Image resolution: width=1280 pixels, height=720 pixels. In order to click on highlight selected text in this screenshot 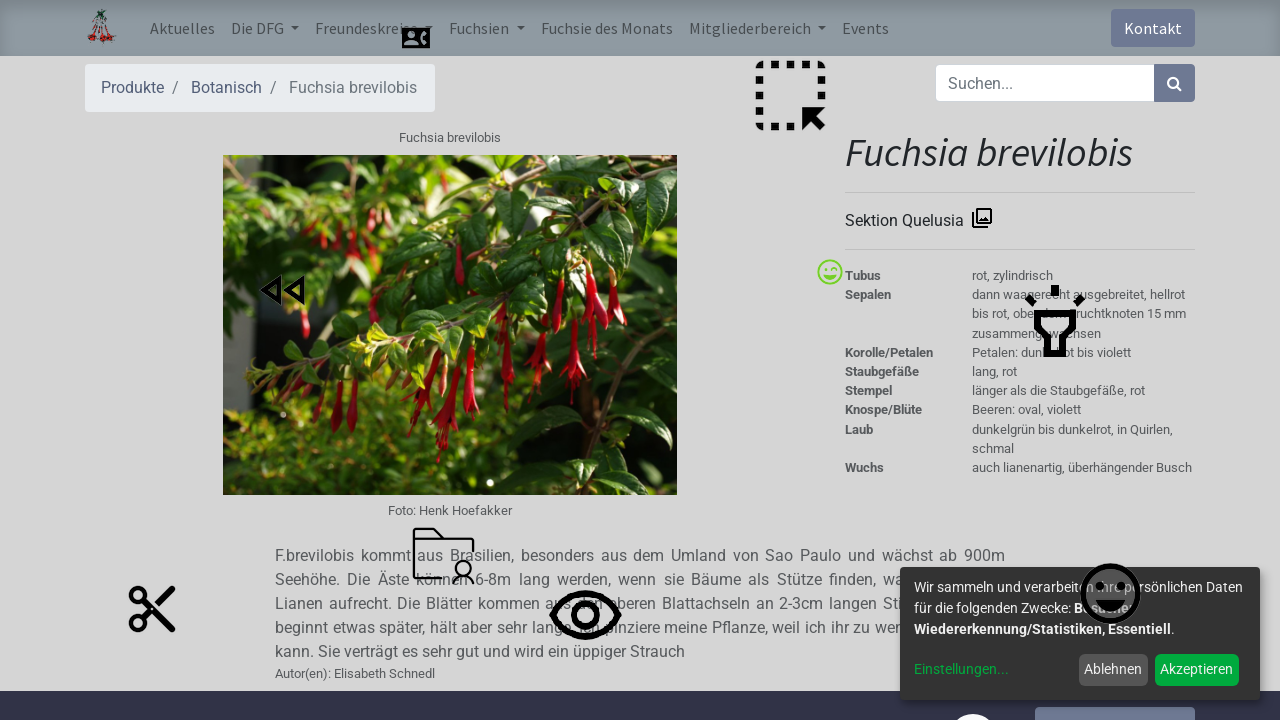, I will do `click(1055, 321)`.